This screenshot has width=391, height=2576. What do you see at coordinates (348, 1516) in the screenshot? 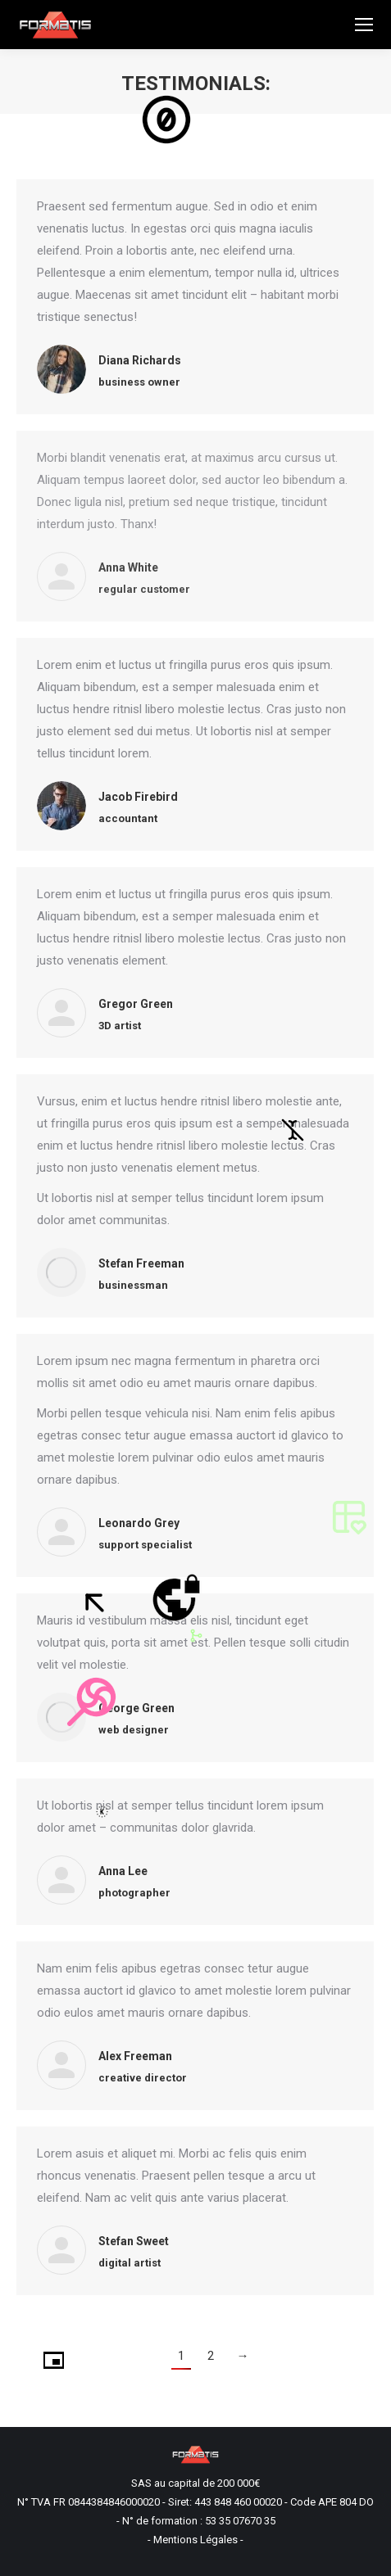
I see `add table to favorites` at bounding box center [348, 1516].